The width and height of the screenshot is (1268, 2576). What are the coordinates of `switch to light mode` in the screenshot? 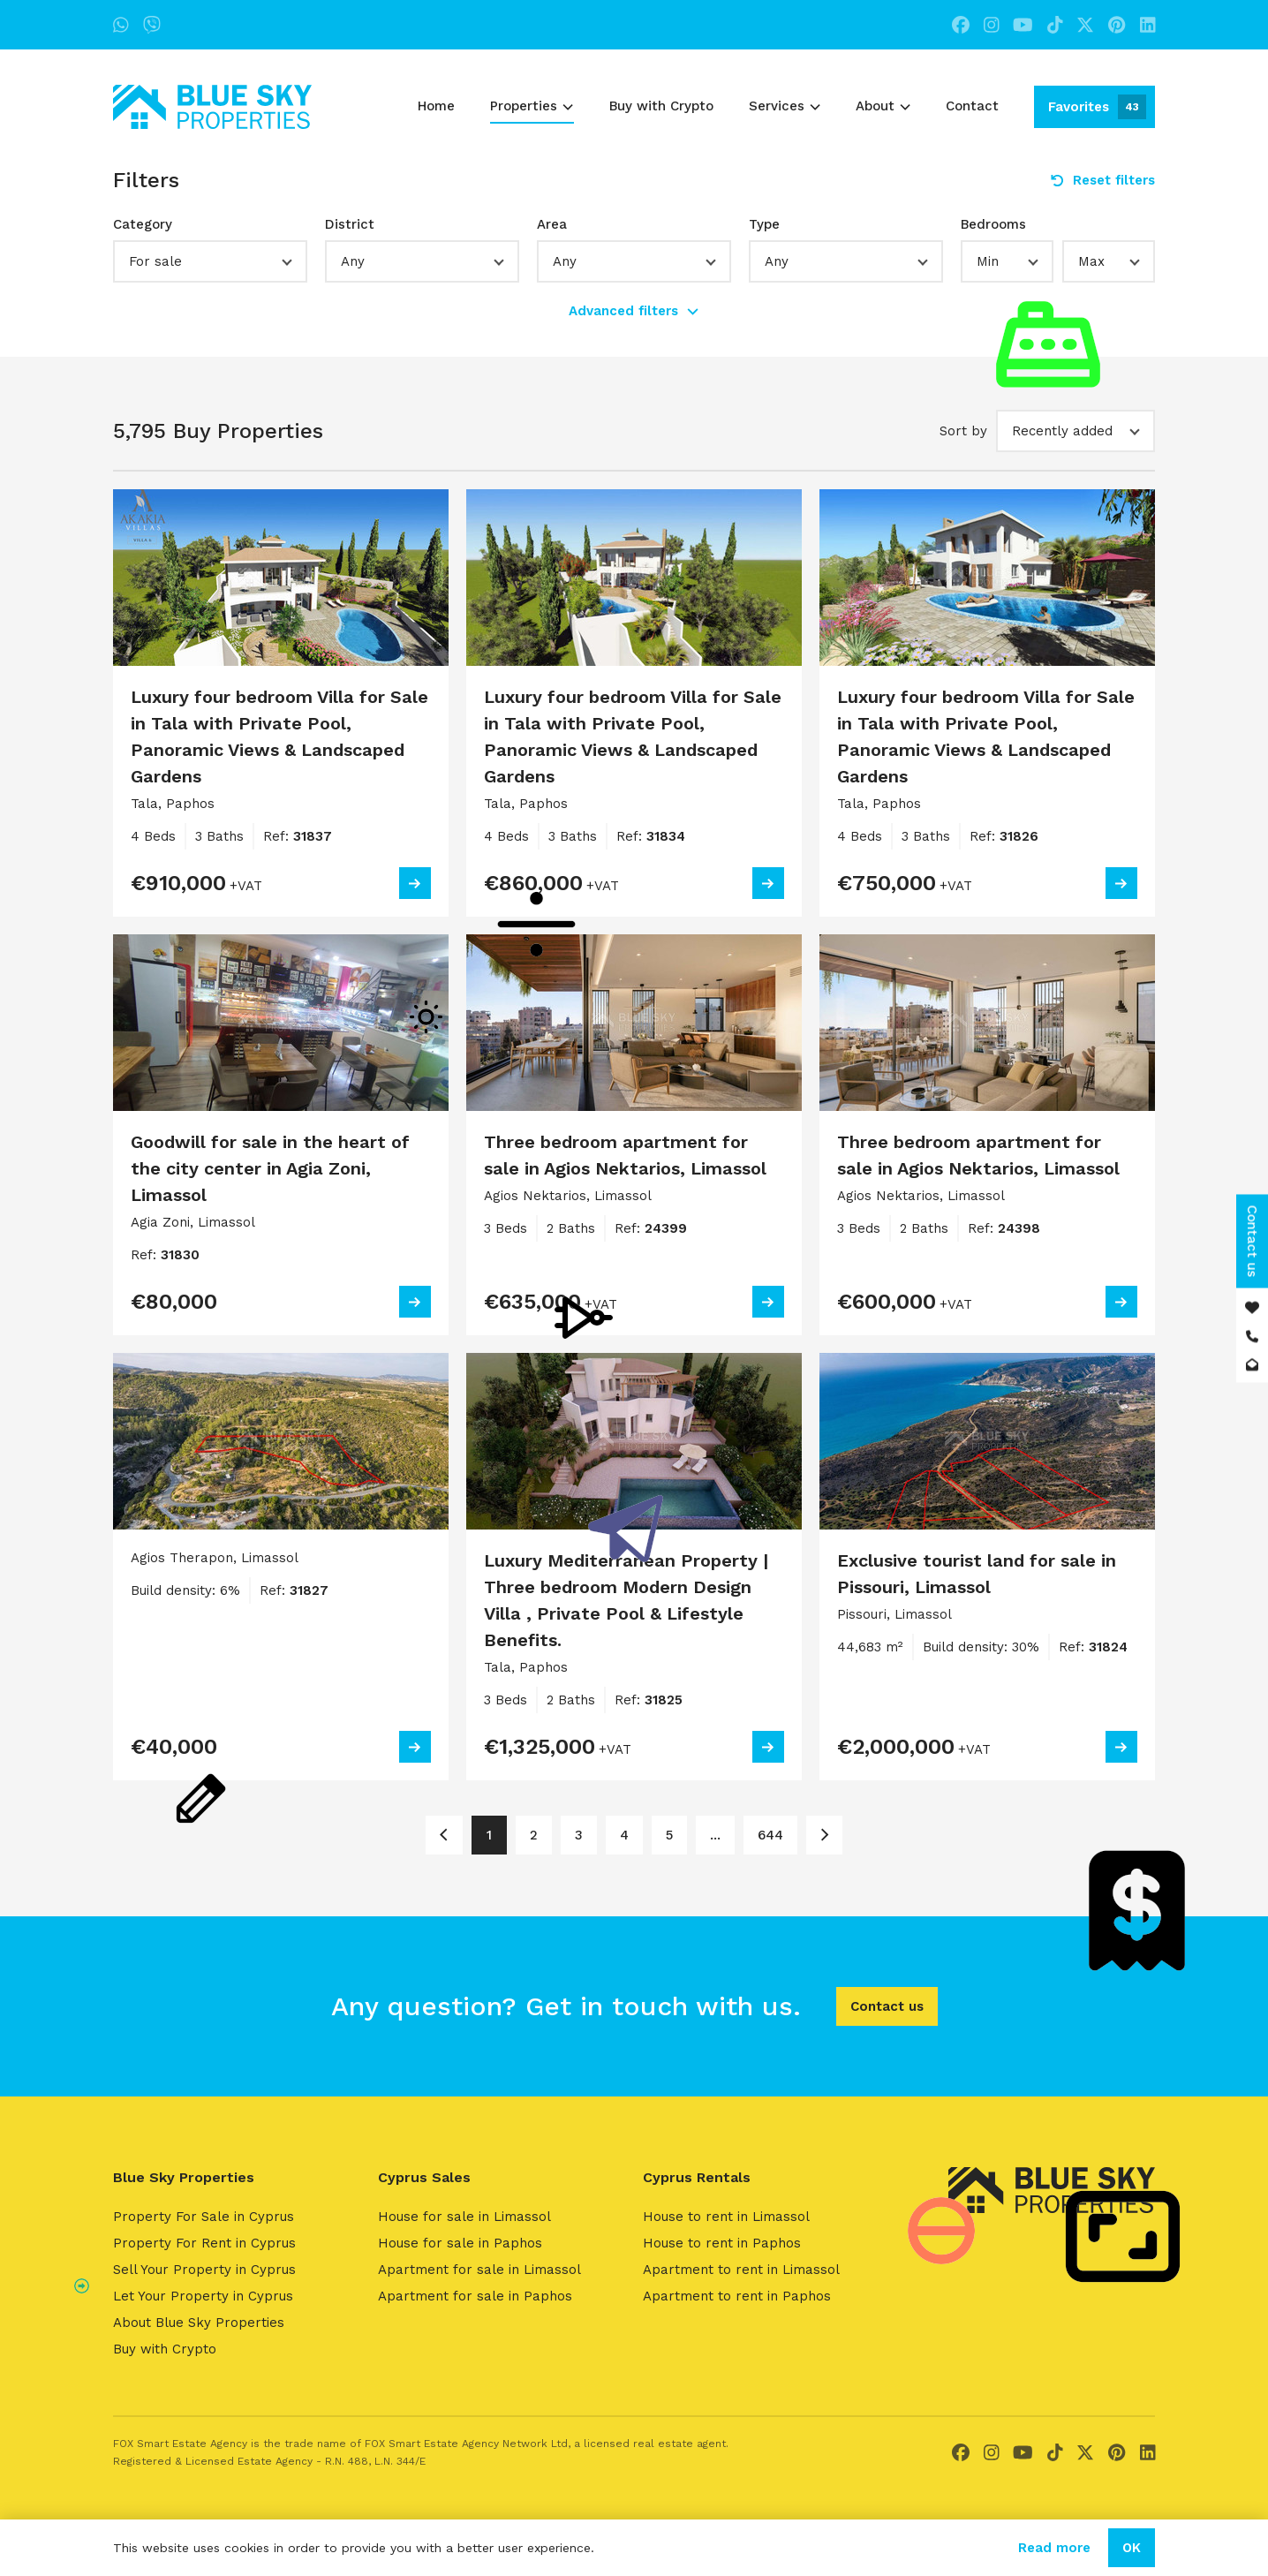 It's located at (426, 1016).